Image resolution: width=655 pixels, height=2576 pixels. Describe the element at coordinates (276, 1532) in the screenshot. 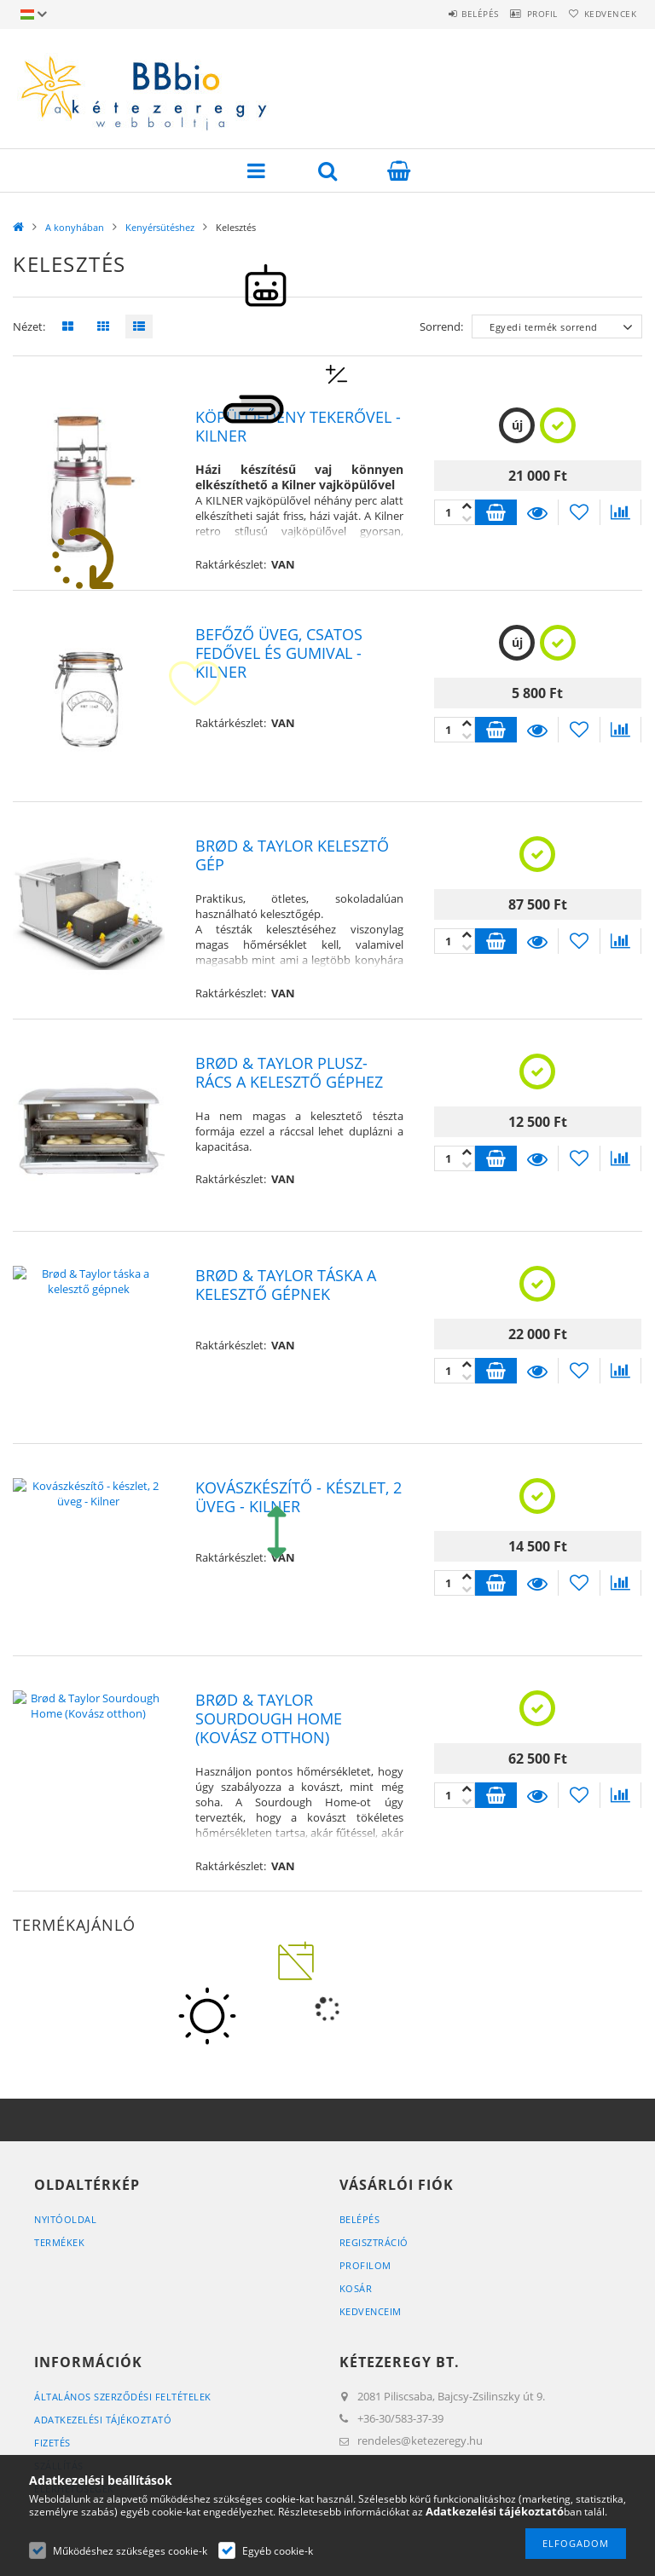

I see `adjust height or vertical size` at that location.